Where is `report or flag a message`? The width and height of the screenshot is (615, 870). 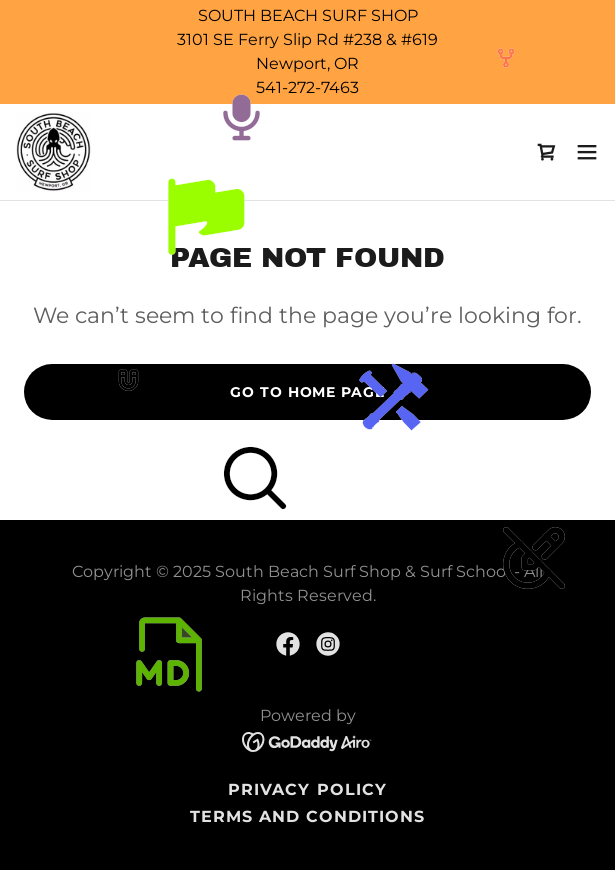 report or flag a message is located at coordinates (204, 218).